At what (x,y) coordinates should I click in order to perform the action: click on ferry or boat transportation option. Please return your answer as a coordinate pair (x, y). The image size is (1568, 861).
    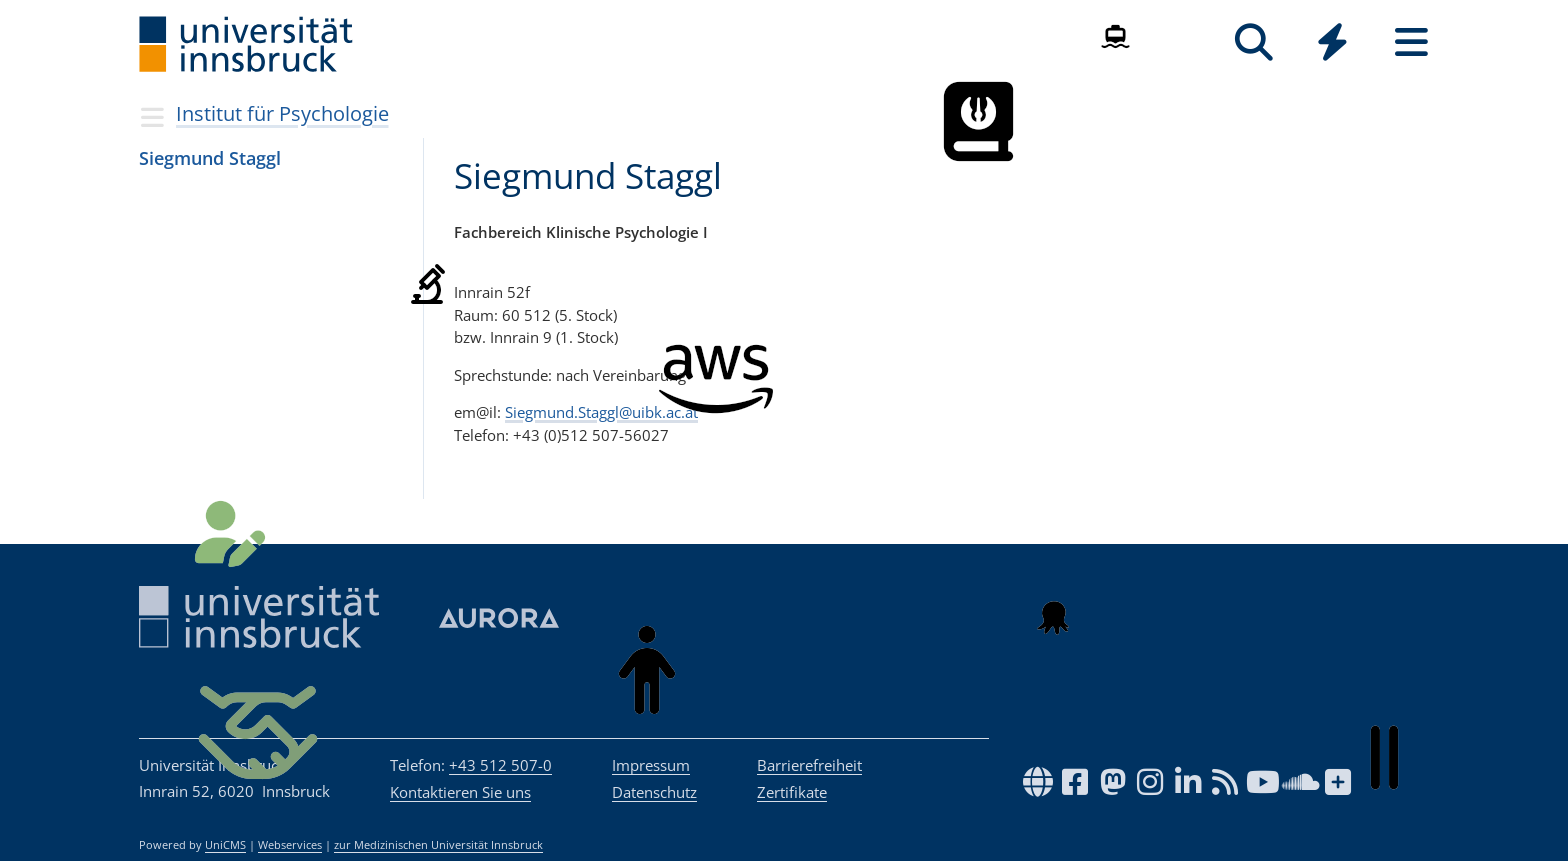
    Looking at the image, I should click on (1115, 36).